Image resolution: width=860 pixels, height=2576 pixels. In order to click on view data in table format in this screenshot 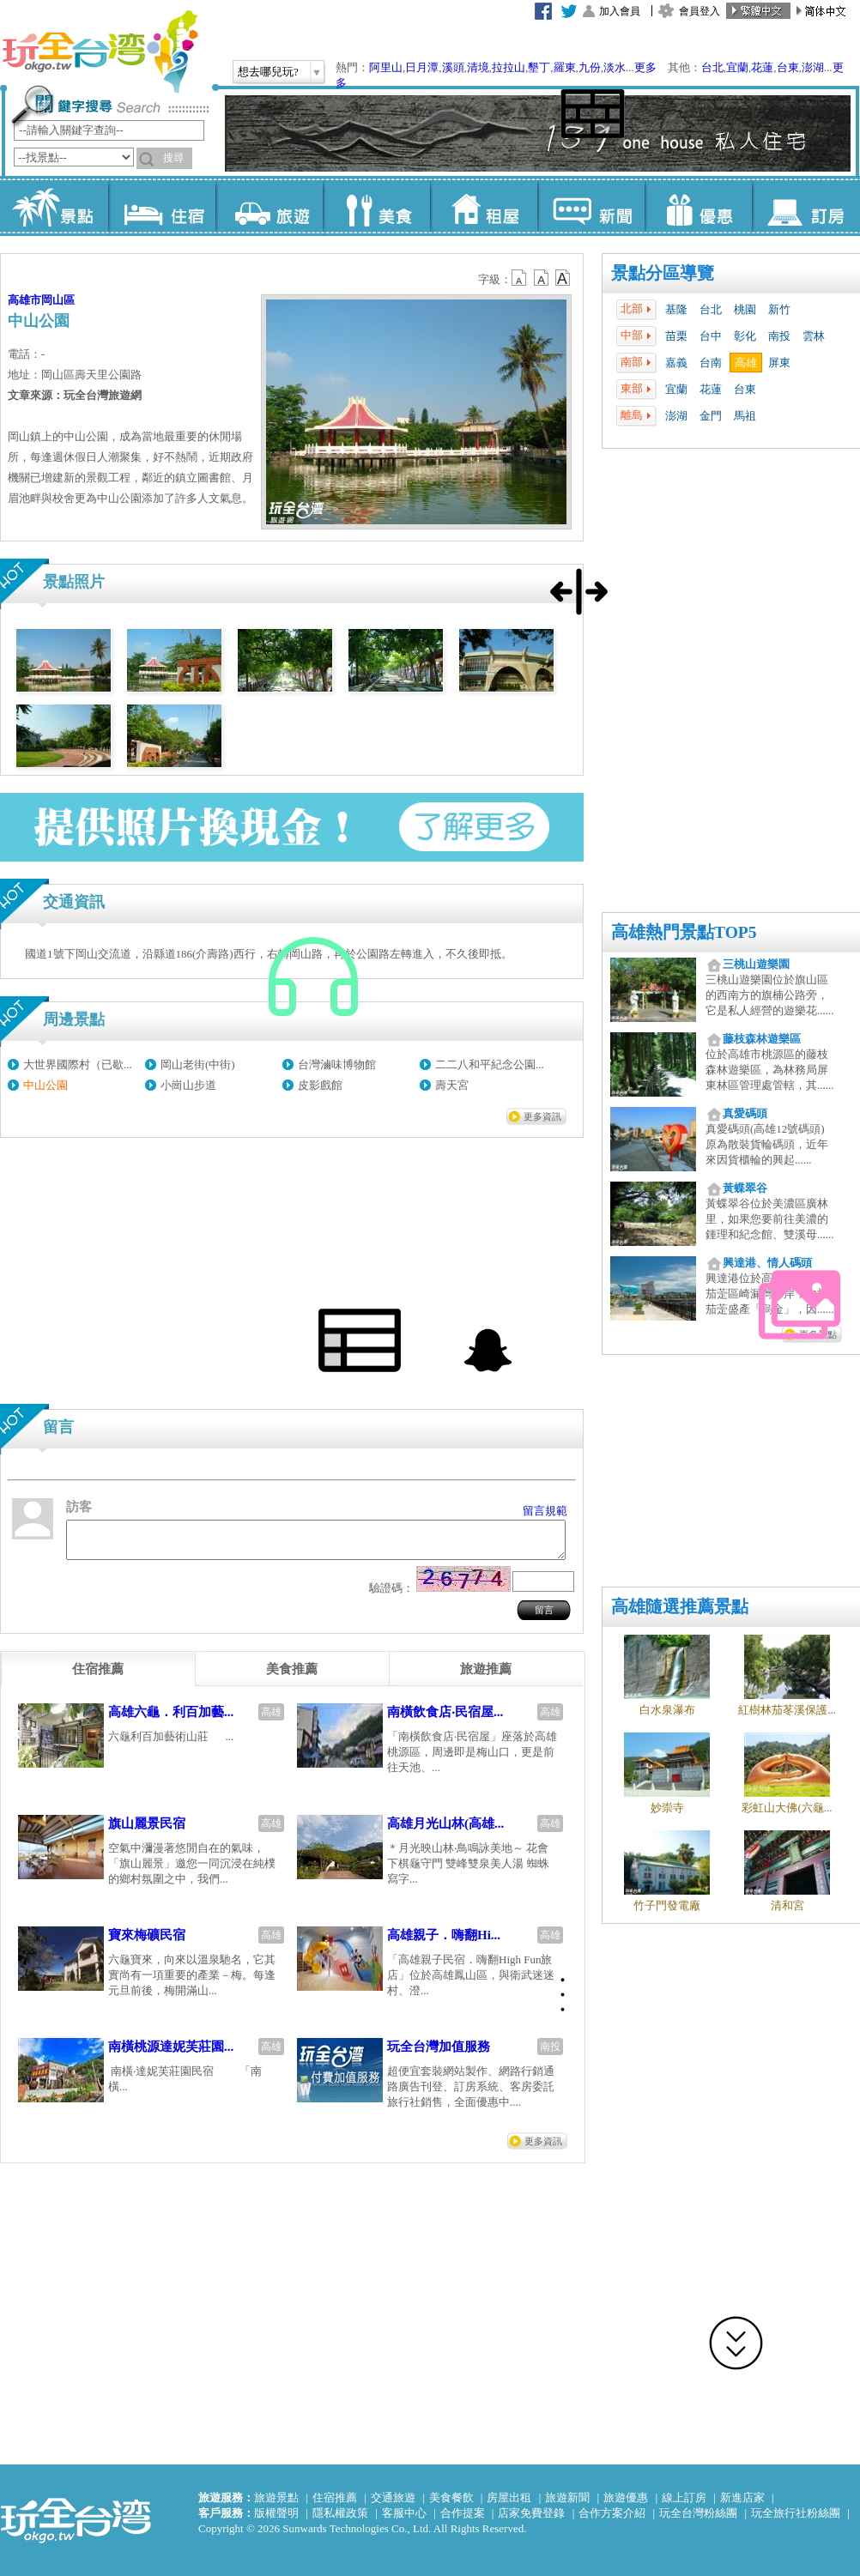, I will do `click(360, 1340)`.